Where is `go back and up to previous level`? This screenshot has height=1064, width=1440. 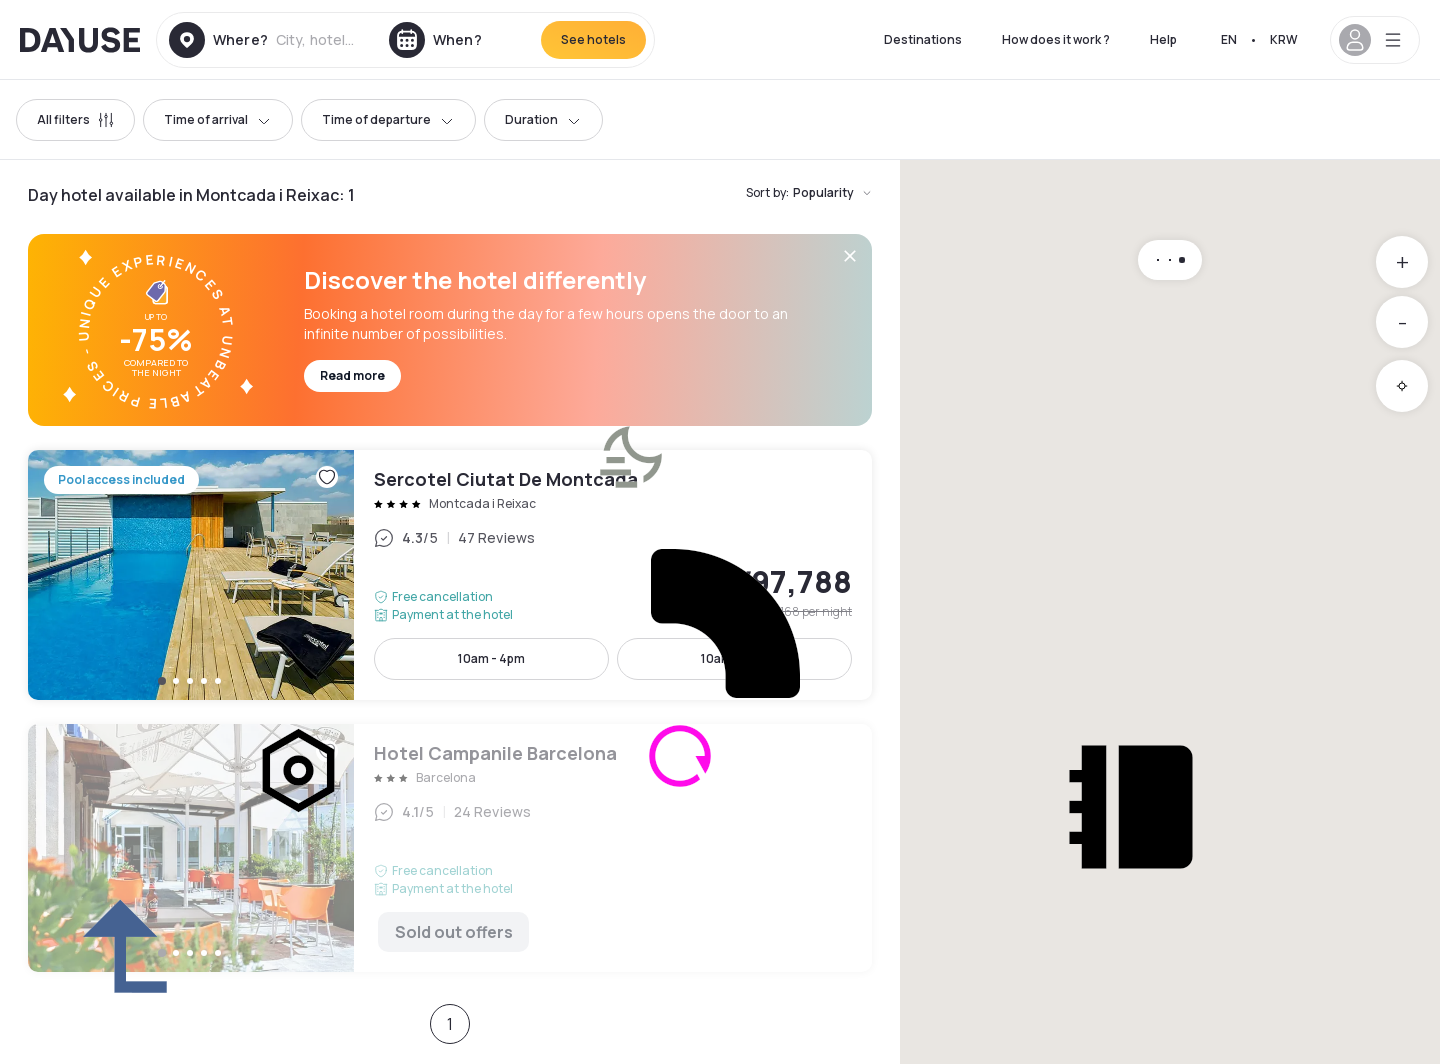
go back and up to previous level is located at coordinates (126, 952).